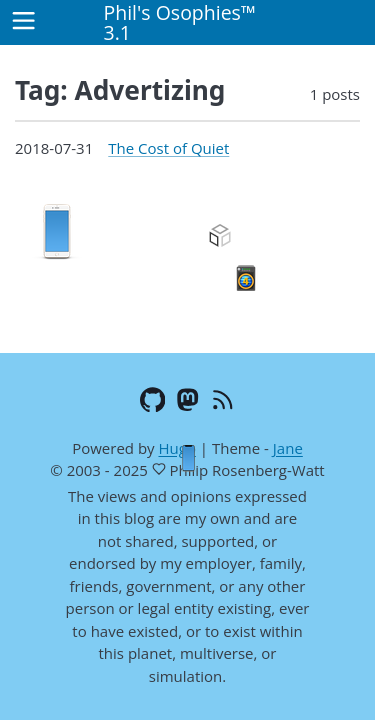  Describe the element at coordinates (57, 232) in the screenshot. I see `indicates a connected iPhone device` at that location.